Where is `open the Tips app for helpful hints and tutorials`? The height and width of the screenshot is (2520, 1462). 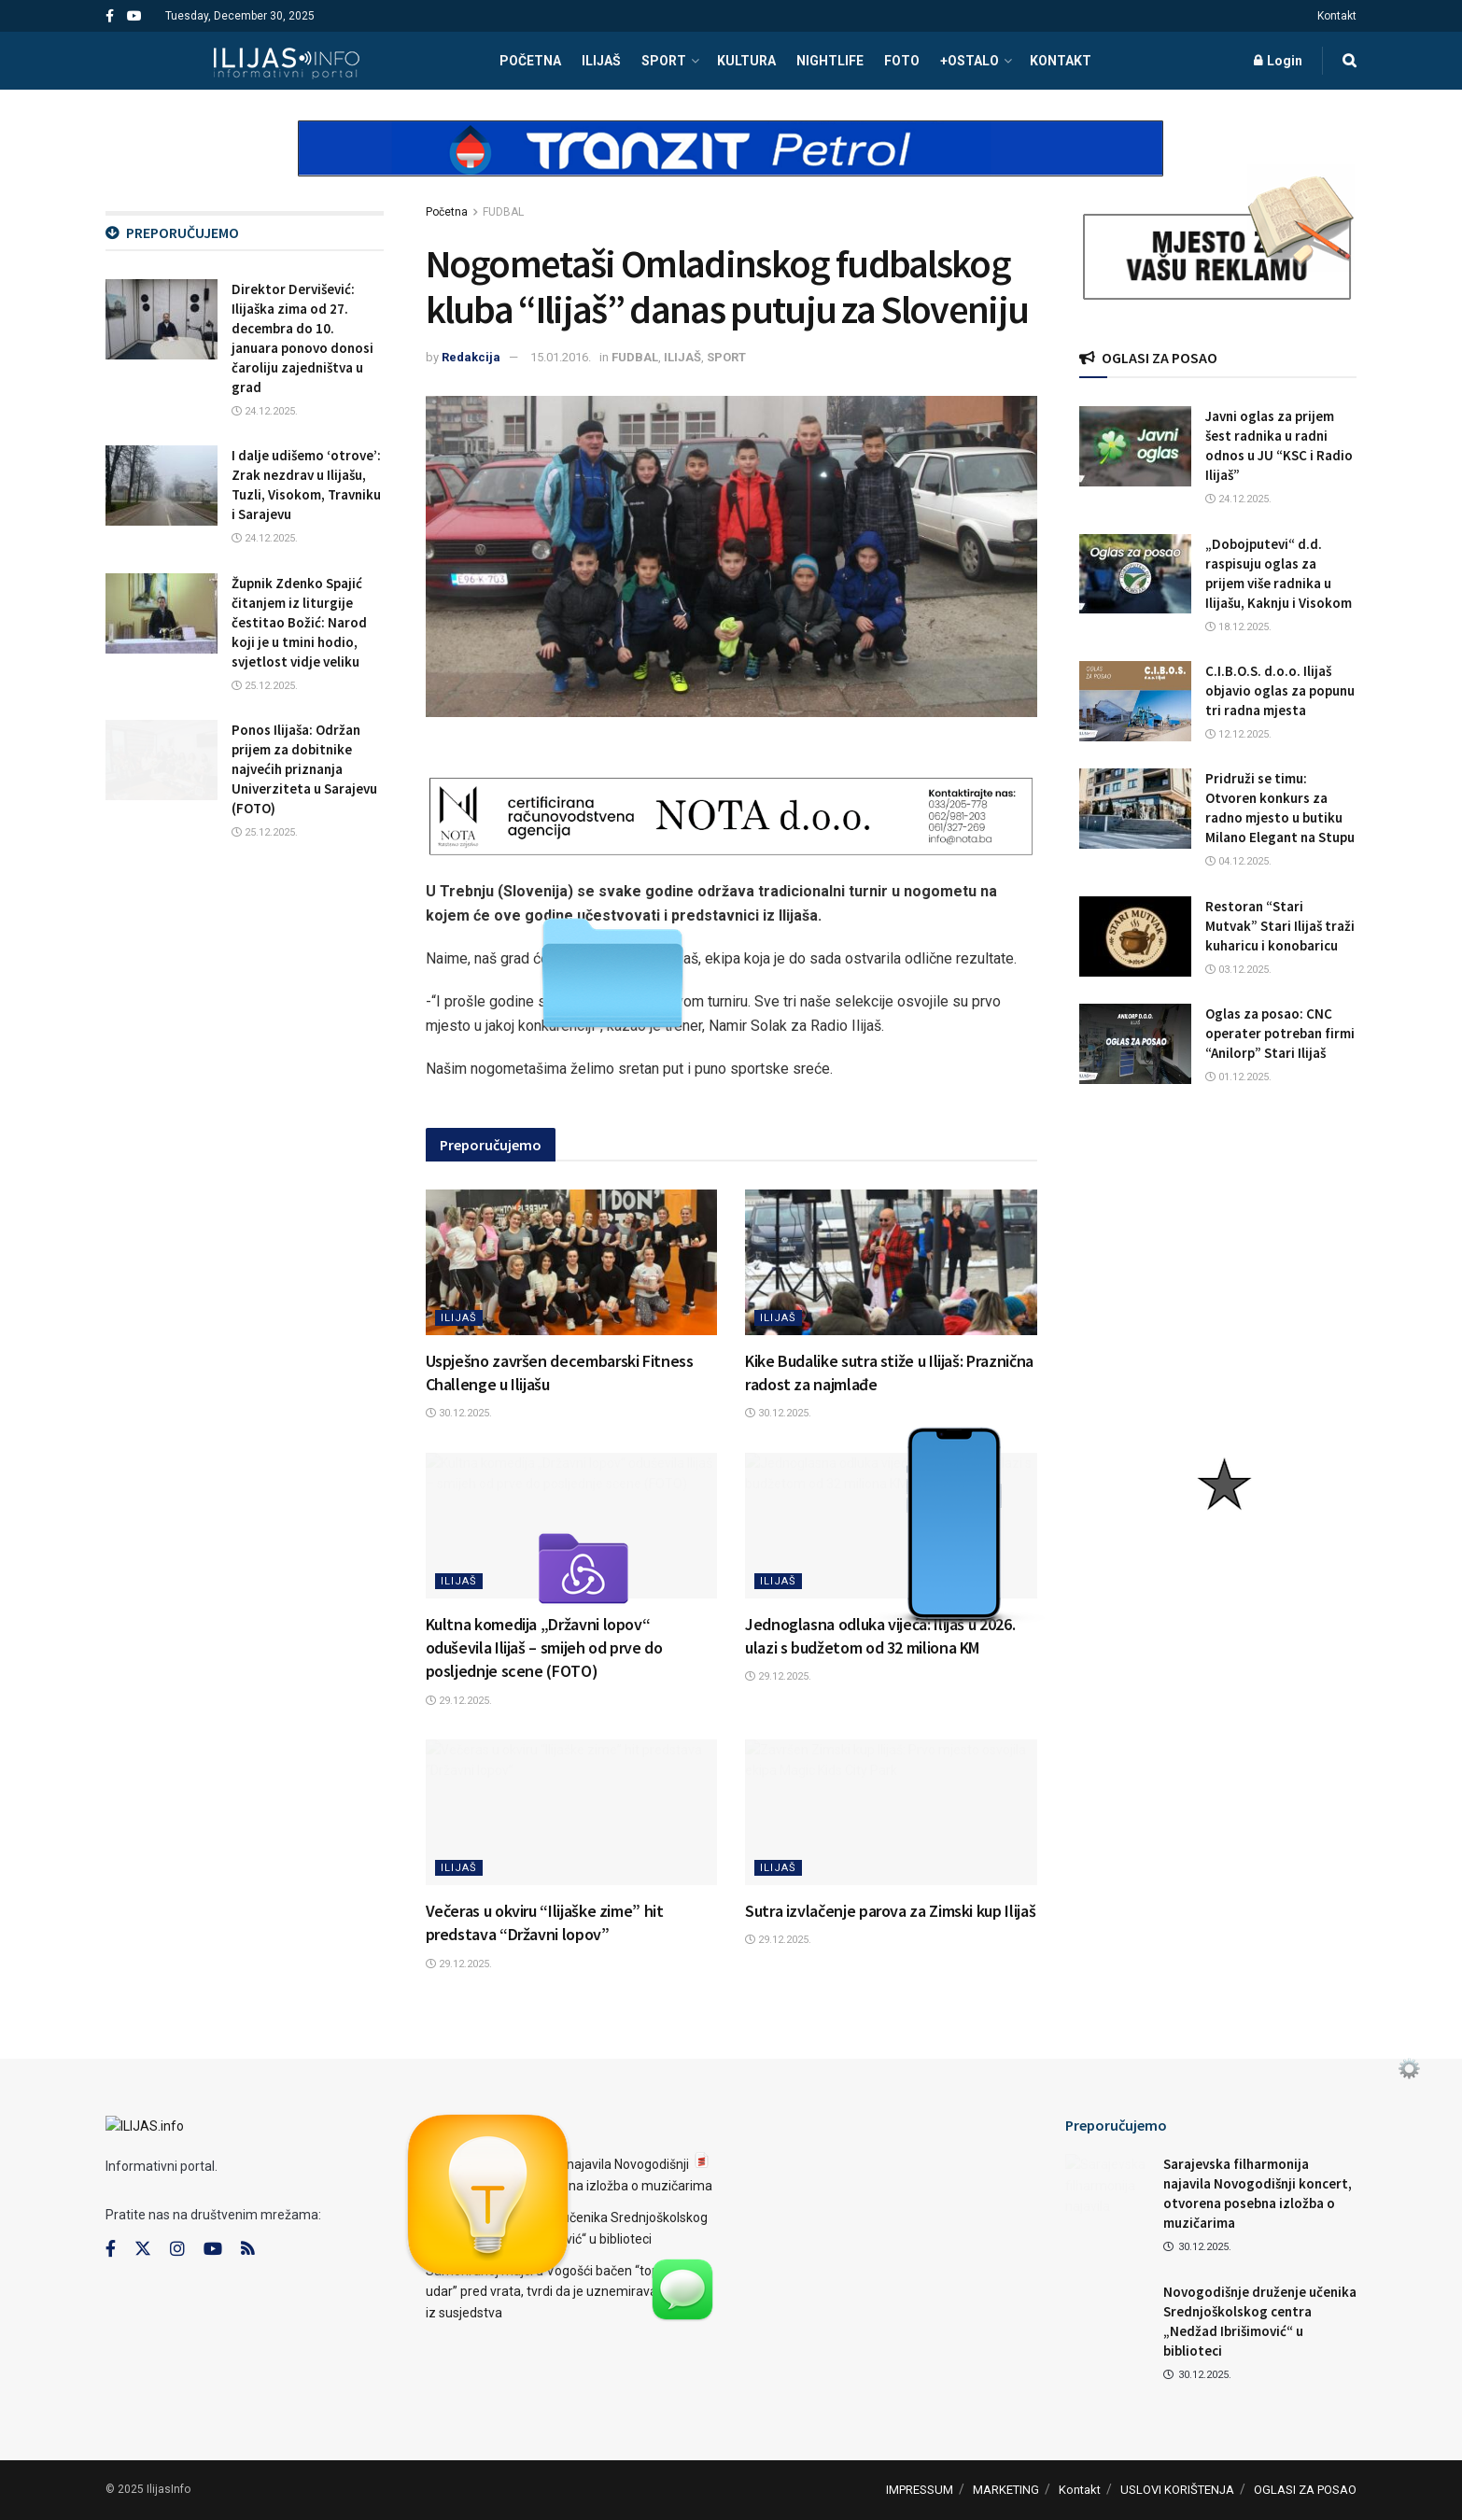 open the Tips app for helpful hints and tutorials is located at coordinates (487, 2194).